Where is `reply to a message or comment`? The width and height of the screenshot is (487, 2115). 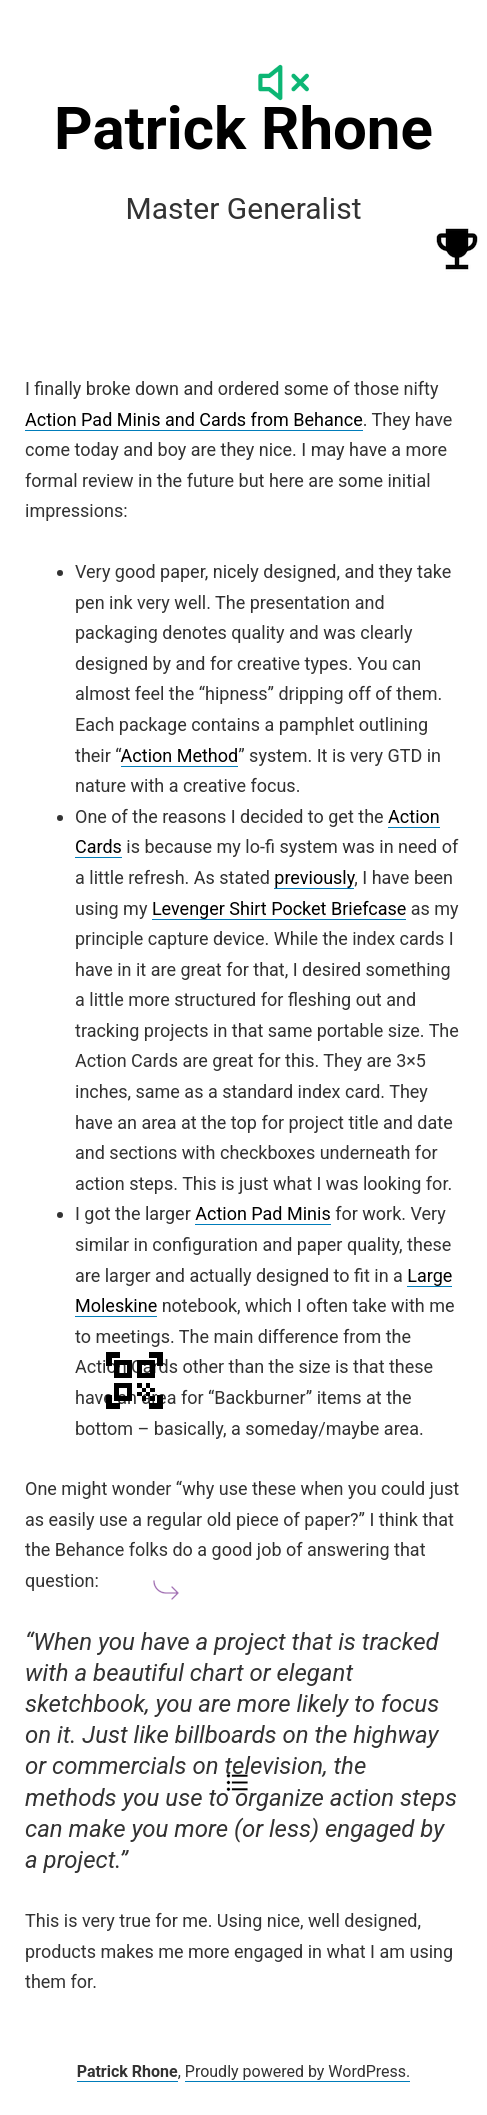 reply to a message or comment is located at coordinates (166, 1590).